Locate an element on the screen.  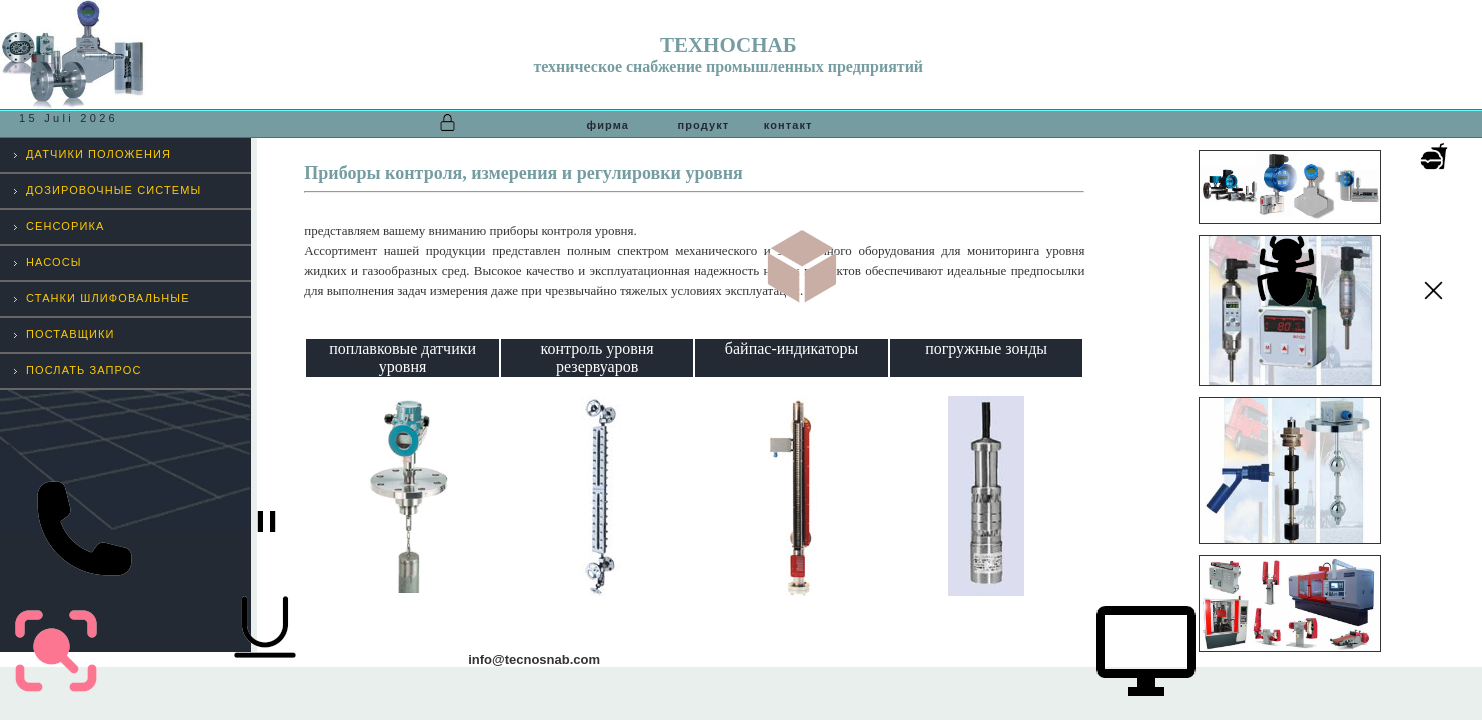
apply underline formatting to selected text is located at coordinates (265, 627).